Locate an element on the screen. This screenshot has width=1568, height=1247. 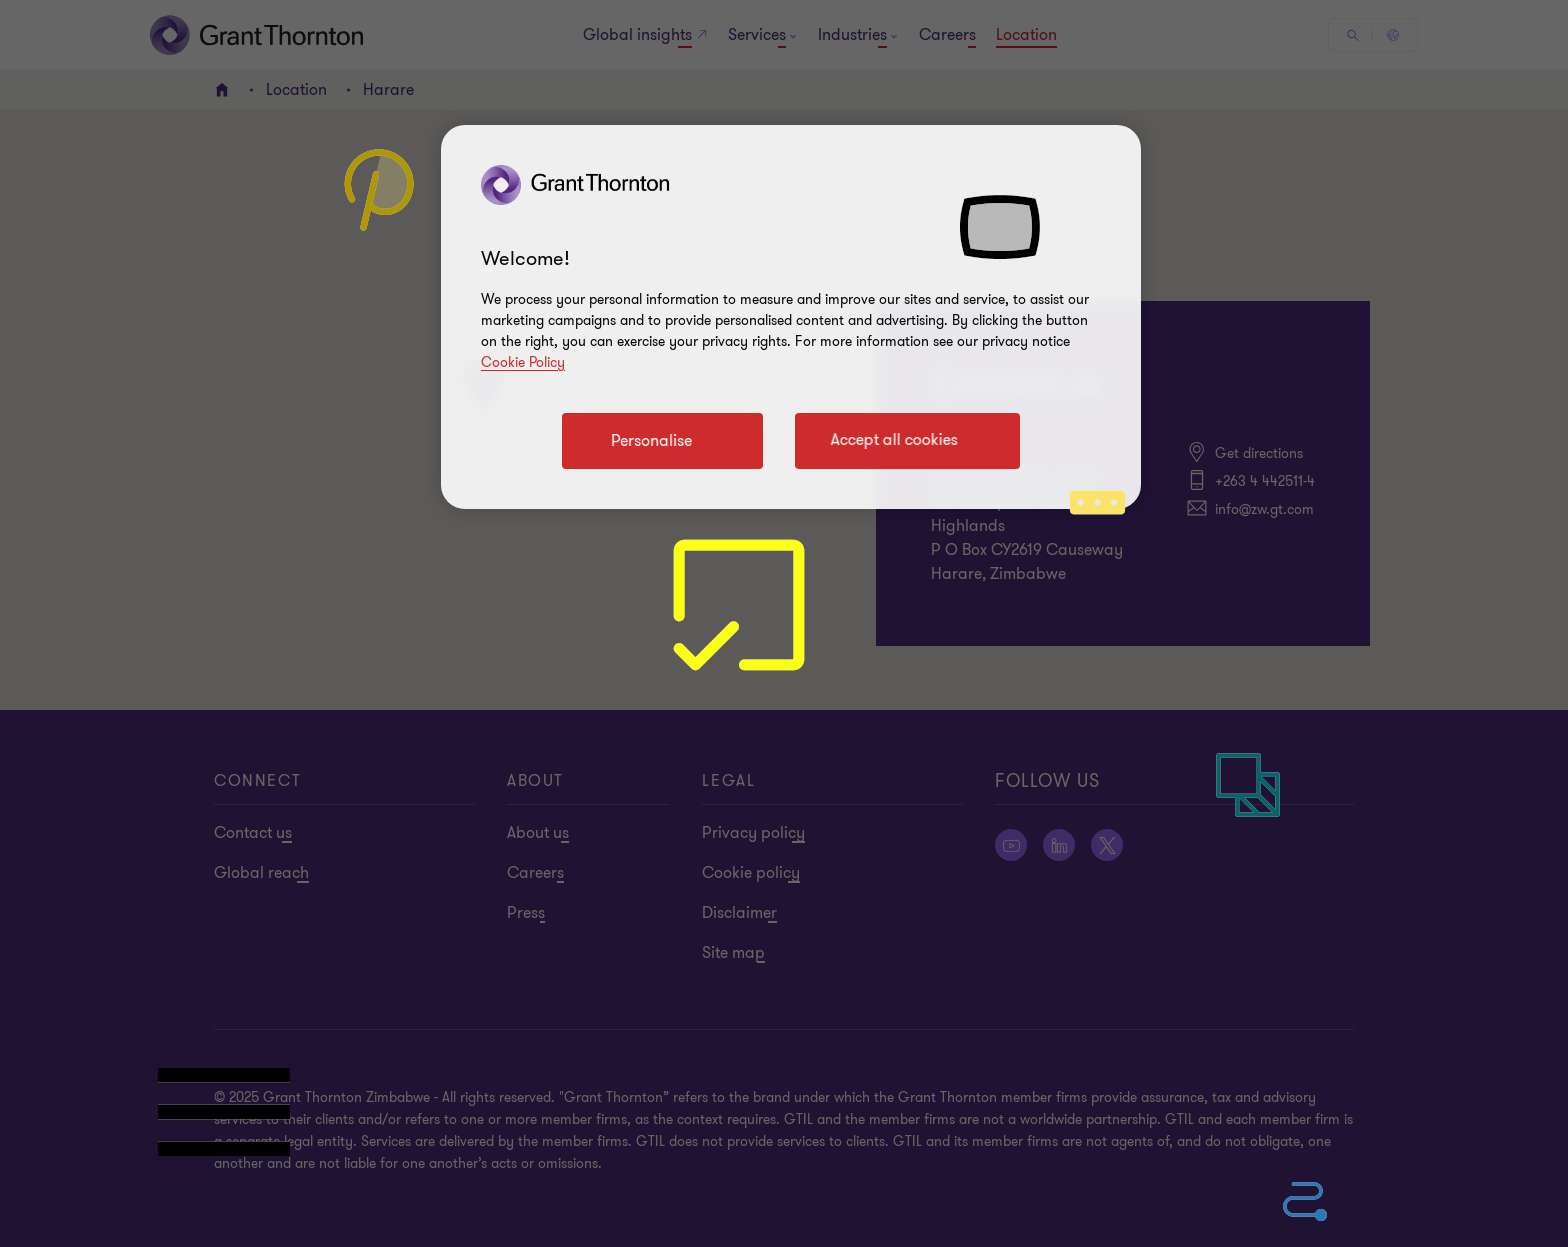
open navigation menu is located at coordinates (224, 1112).